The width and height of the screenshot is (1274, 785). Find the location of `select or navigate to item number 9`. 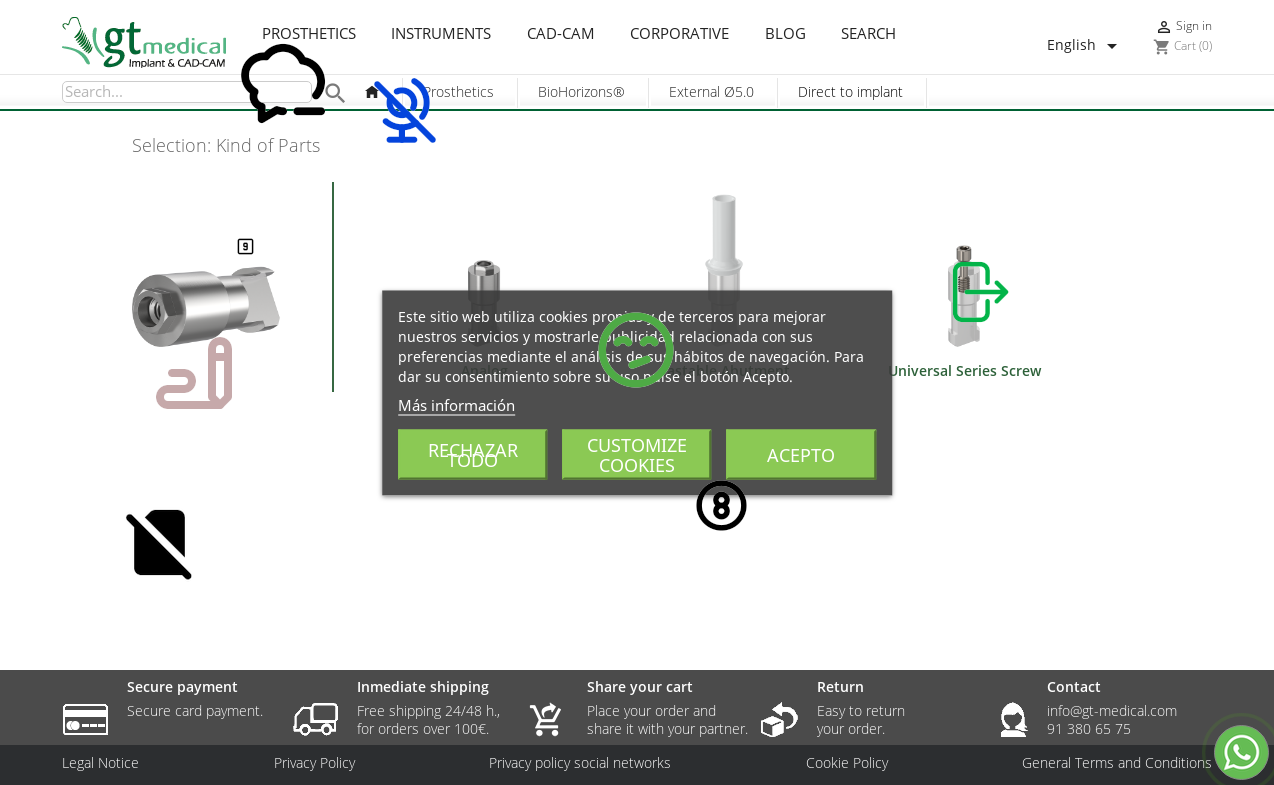

select or navigate to item number 9 is located at coordinates (245, 246).